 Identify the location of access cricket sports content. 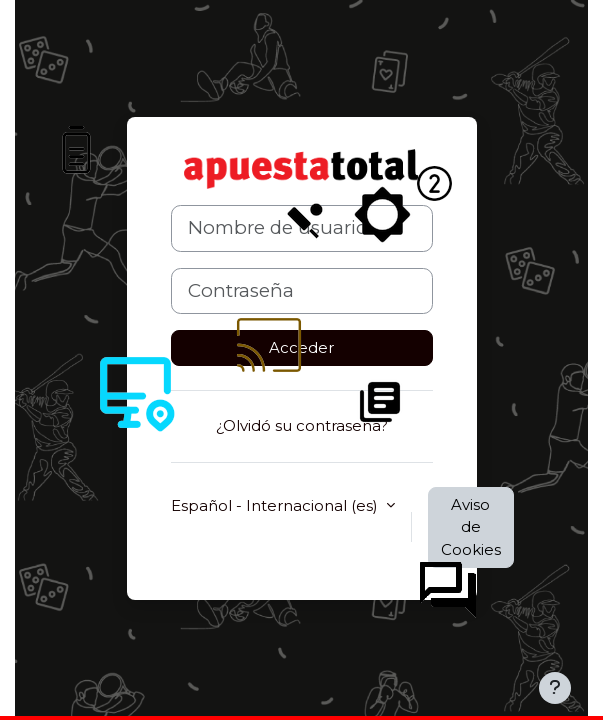
(305, 221).